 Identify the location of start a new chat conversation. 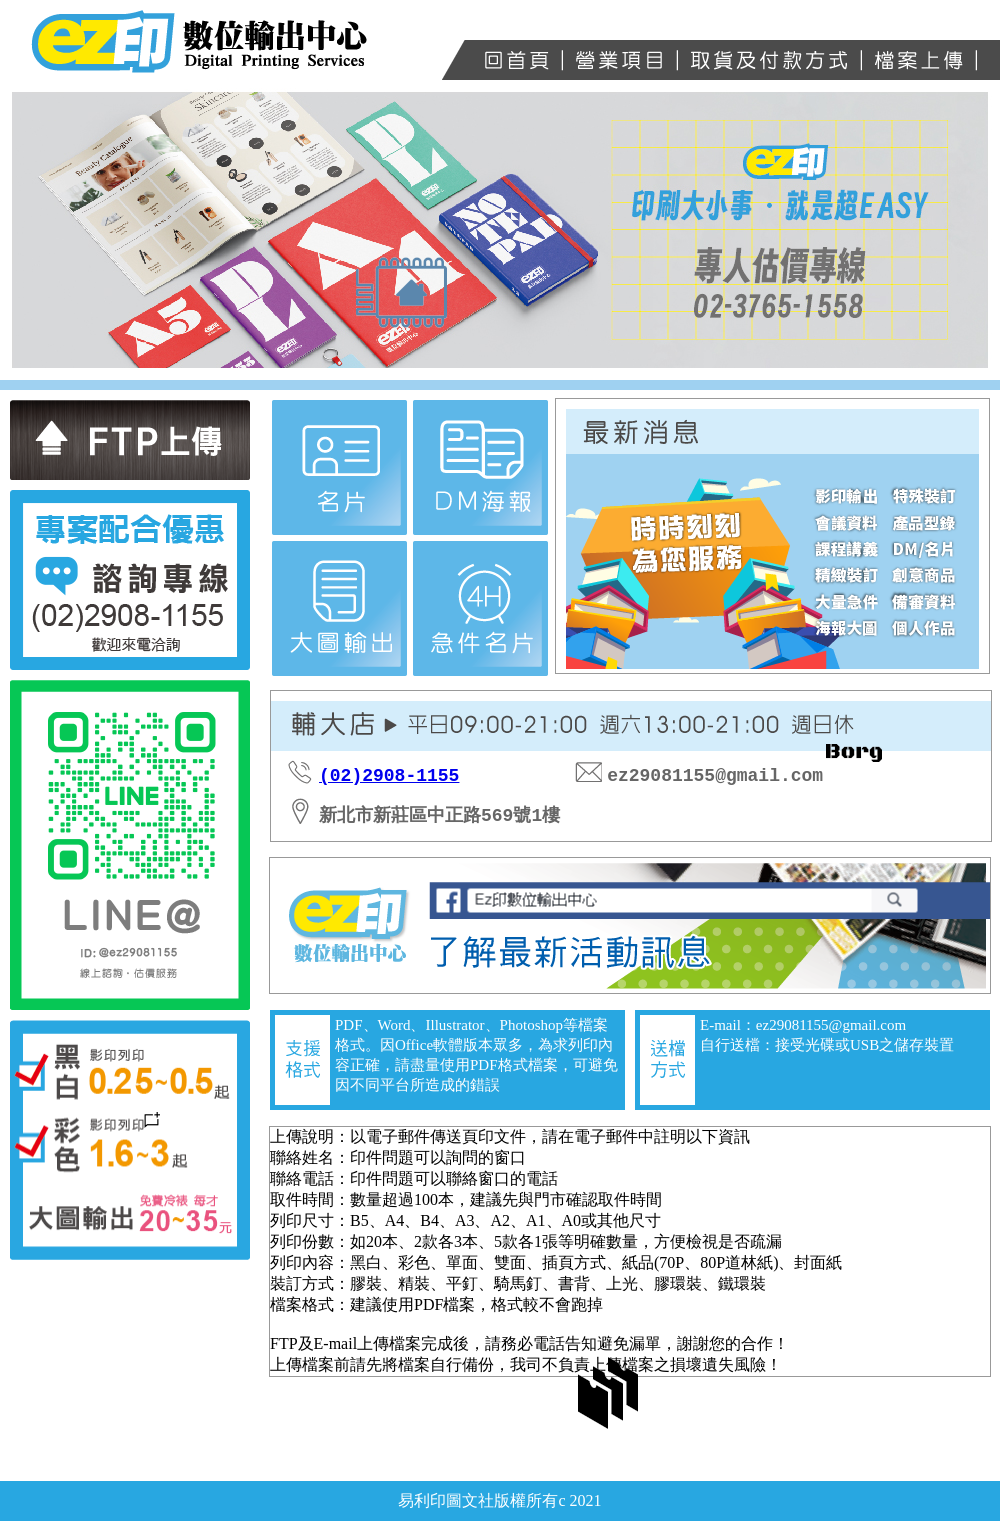
(151, 1120).